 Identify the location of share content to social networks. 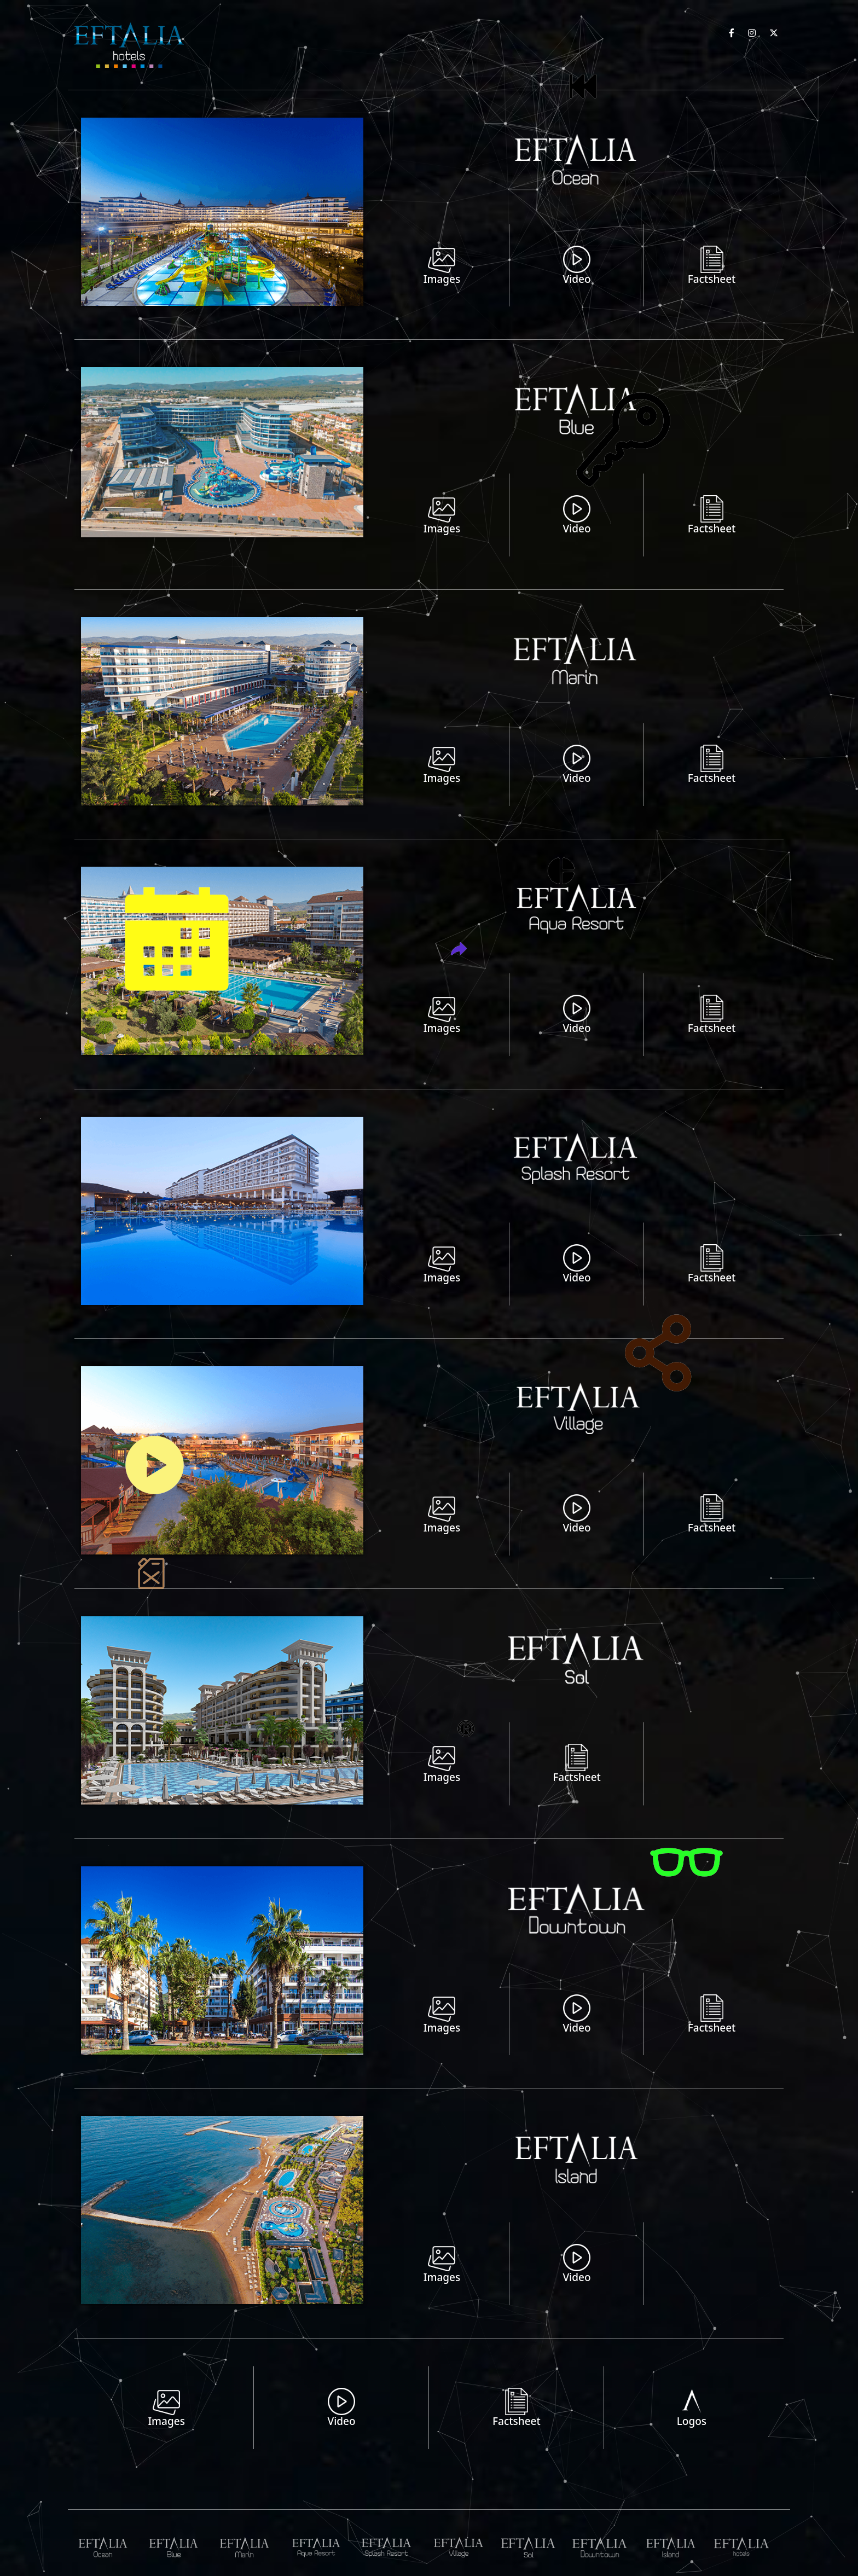
(660, 1353).